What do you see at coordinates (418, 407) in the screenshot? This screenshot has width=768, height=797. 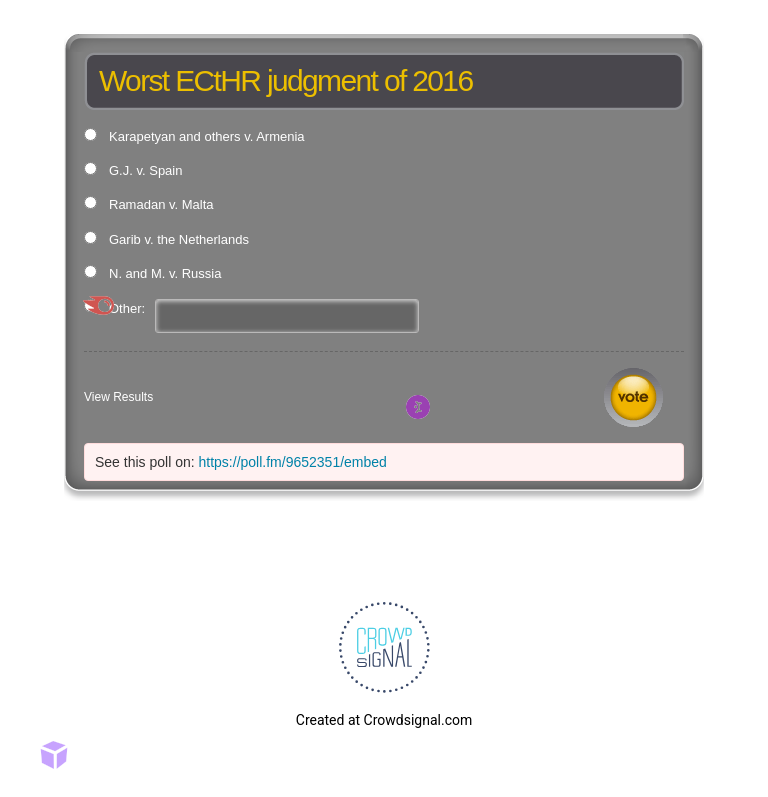 I see `mantine UI framework logo` at bounding box center [418, 407].